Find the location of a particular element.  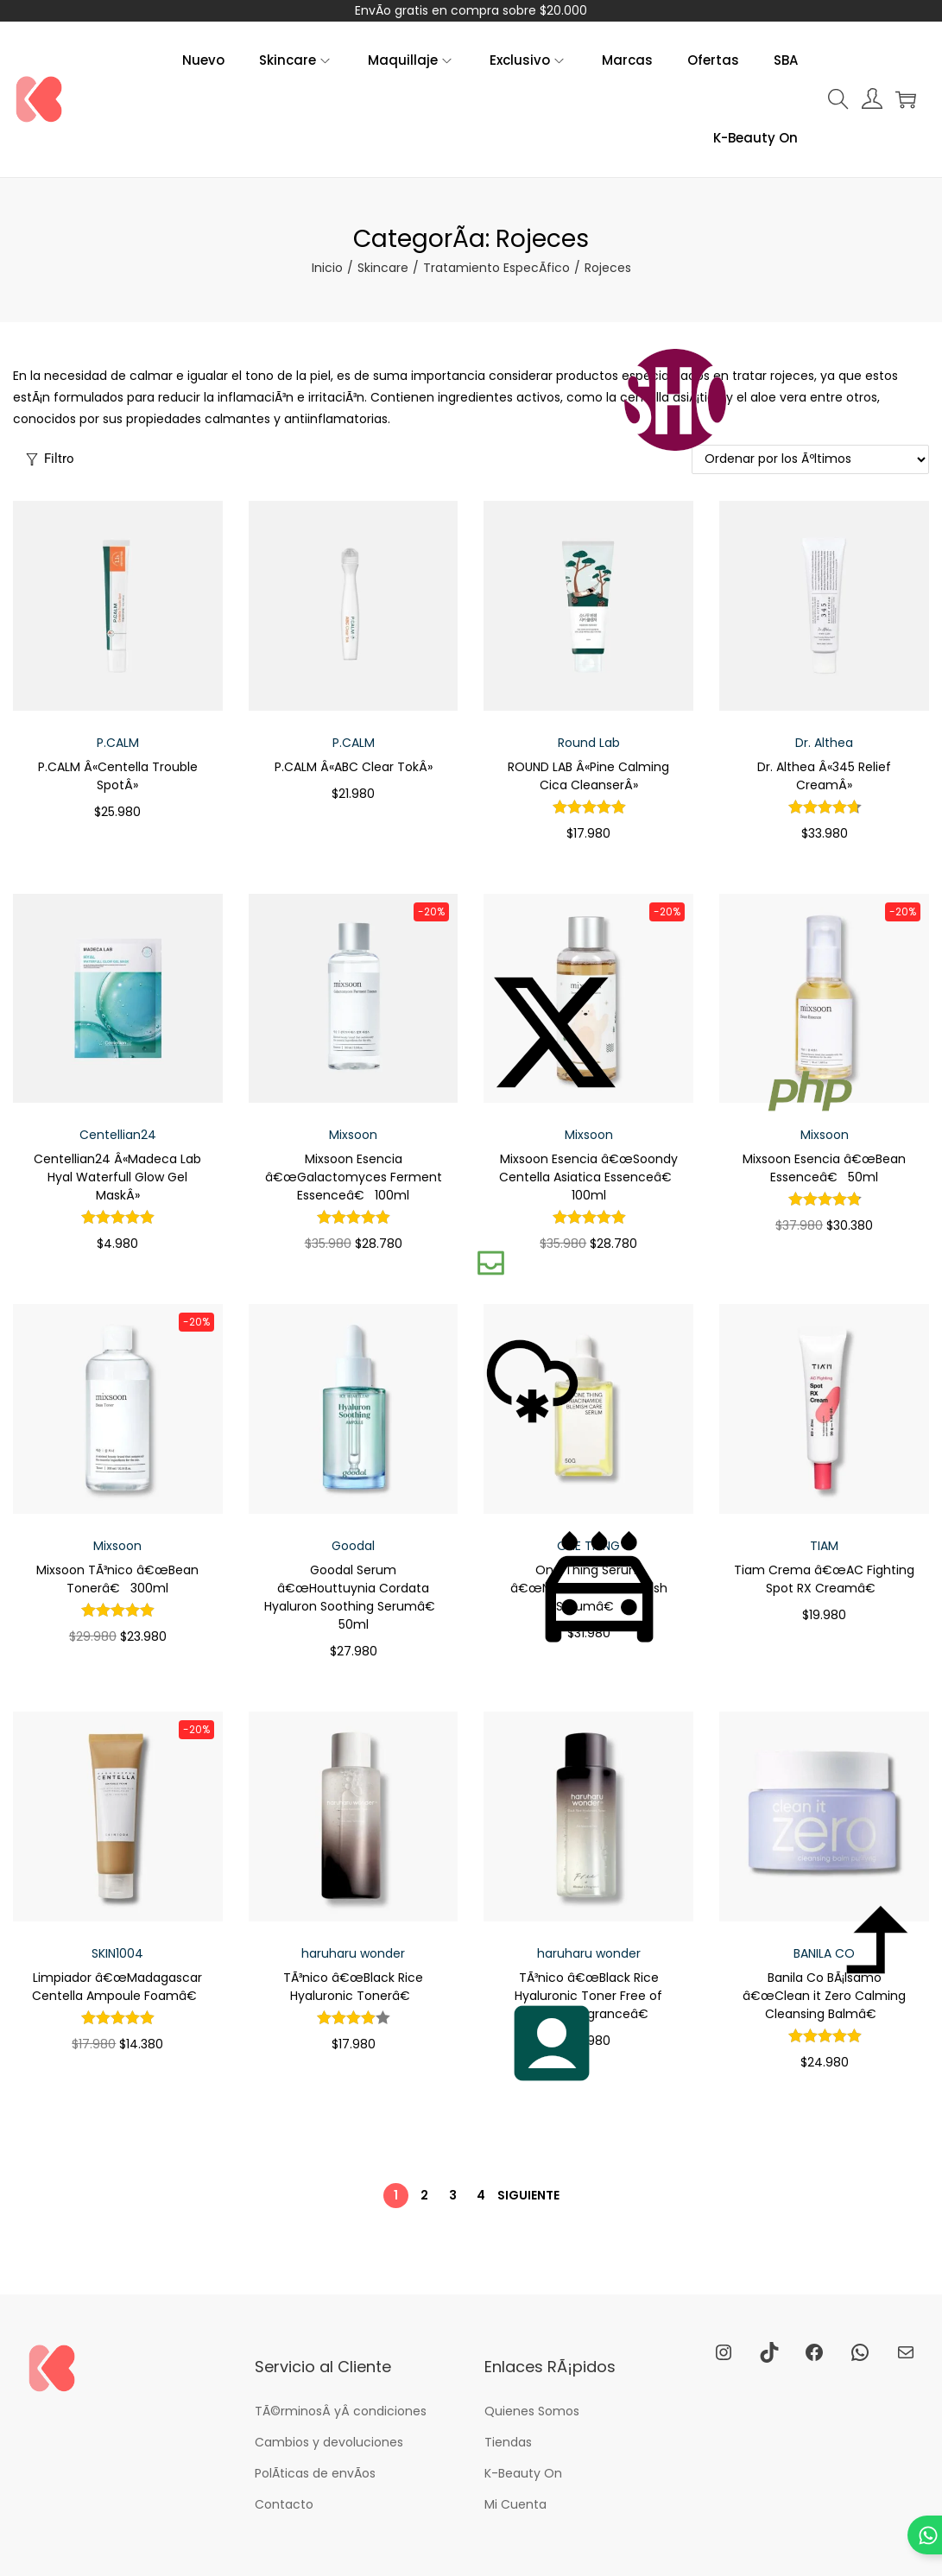

indicates snowy weather conditions is located at coordinates (532, 1381).